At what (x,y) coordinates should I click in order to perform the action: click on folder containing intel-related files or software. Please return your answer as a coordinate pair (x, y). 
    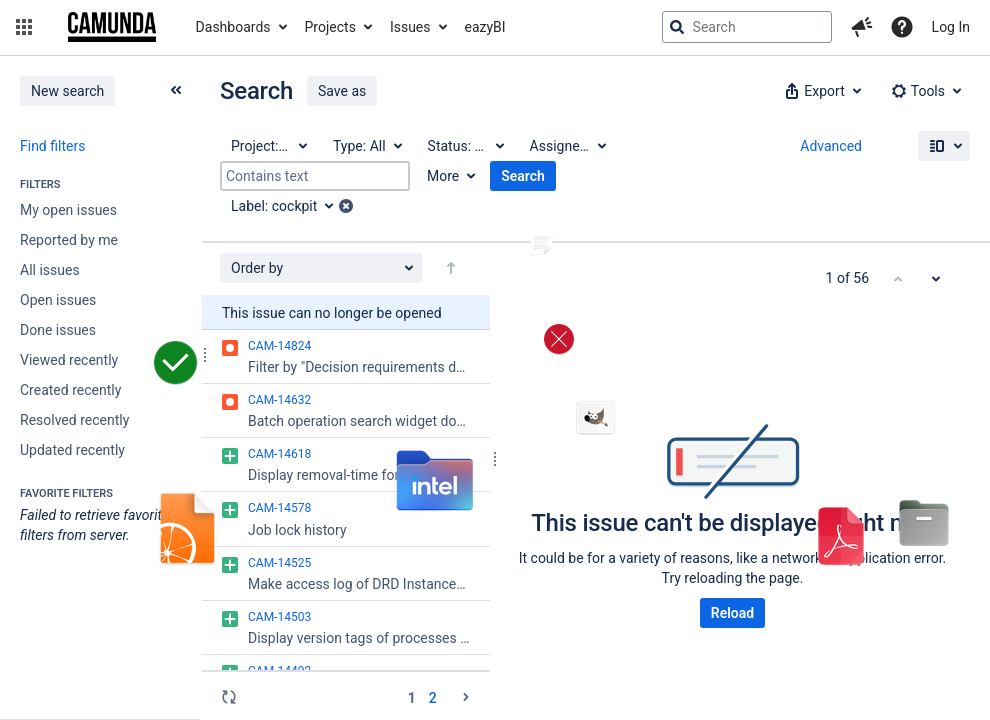
    Looking at the image, I should click on (434, 482).